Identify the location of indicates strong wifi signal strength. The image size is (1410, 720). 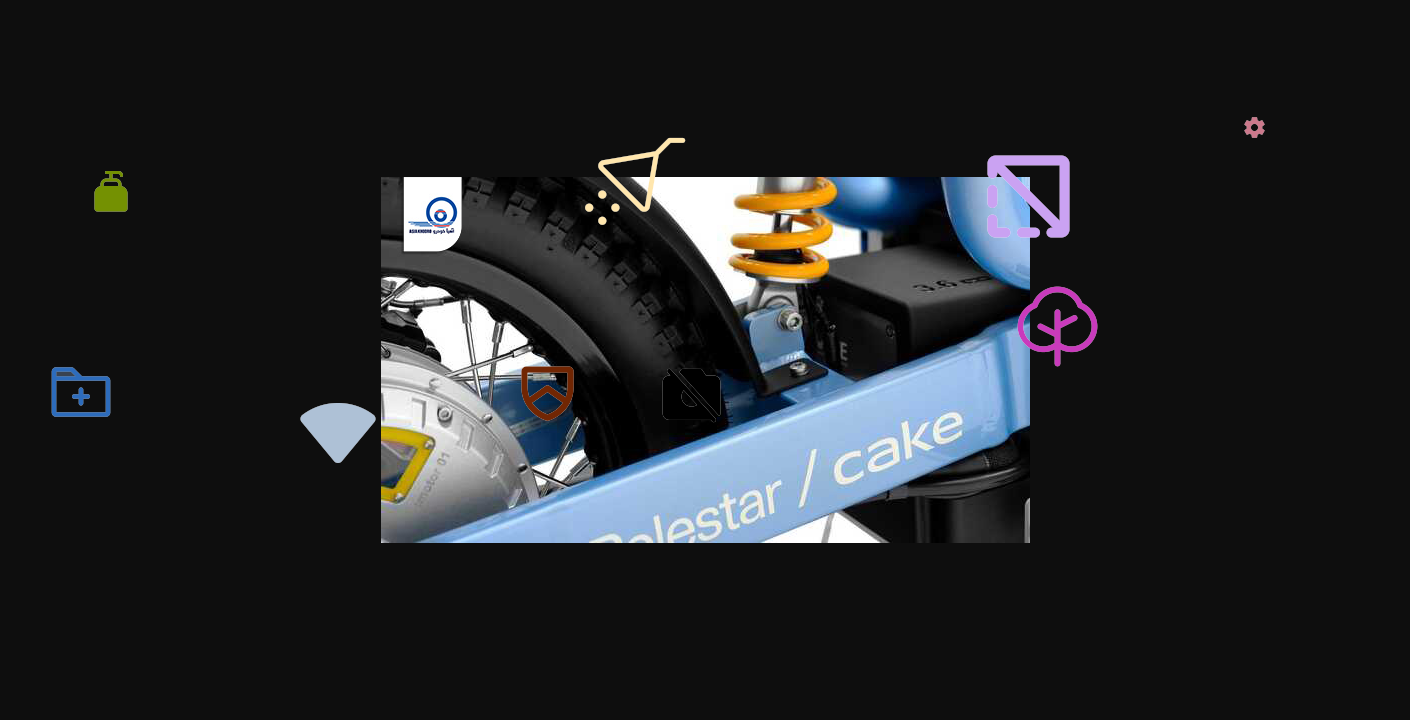
(338, 433).